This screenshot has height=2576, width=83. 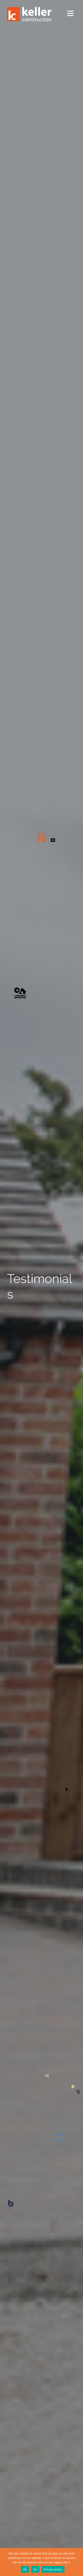 What do you see at coordinates (47, 2076) in the screenshot?
I see `shuffle playlist or queue order` at bounding box center [47, 2076].